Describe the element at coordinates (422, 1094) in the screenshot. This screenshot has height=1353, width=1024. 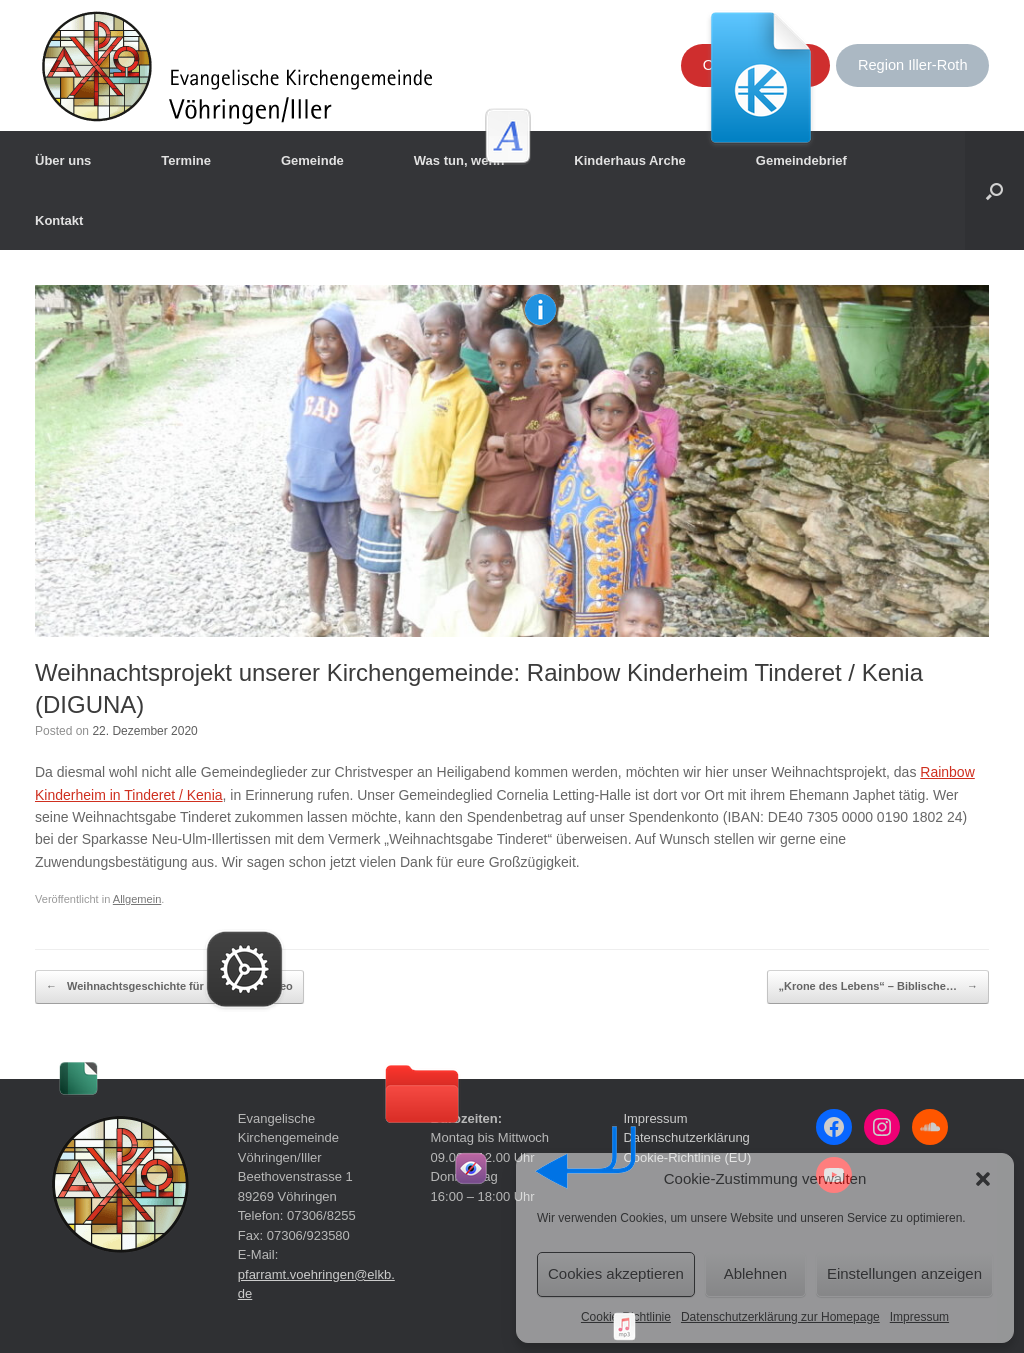
I see `open folder containing files` at that location.